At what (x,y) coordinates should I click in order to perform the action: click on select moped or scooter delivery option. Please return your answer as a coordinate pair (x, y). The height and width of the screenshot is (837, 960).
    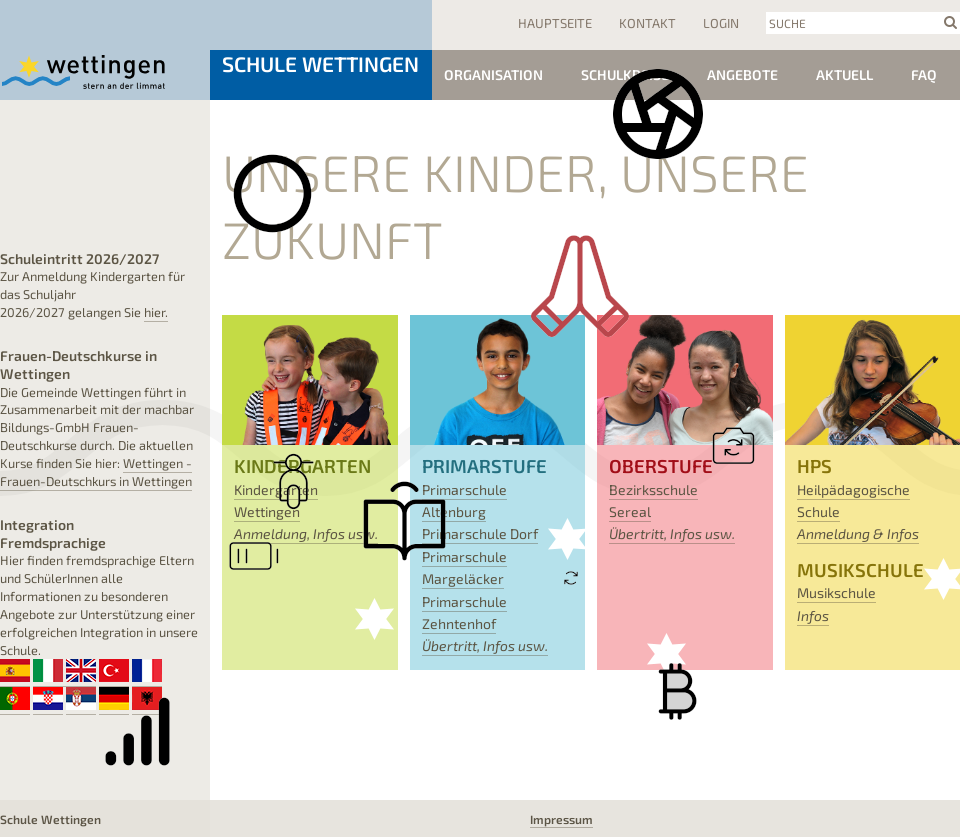
    Looking at the image, I should click on (293, 481).